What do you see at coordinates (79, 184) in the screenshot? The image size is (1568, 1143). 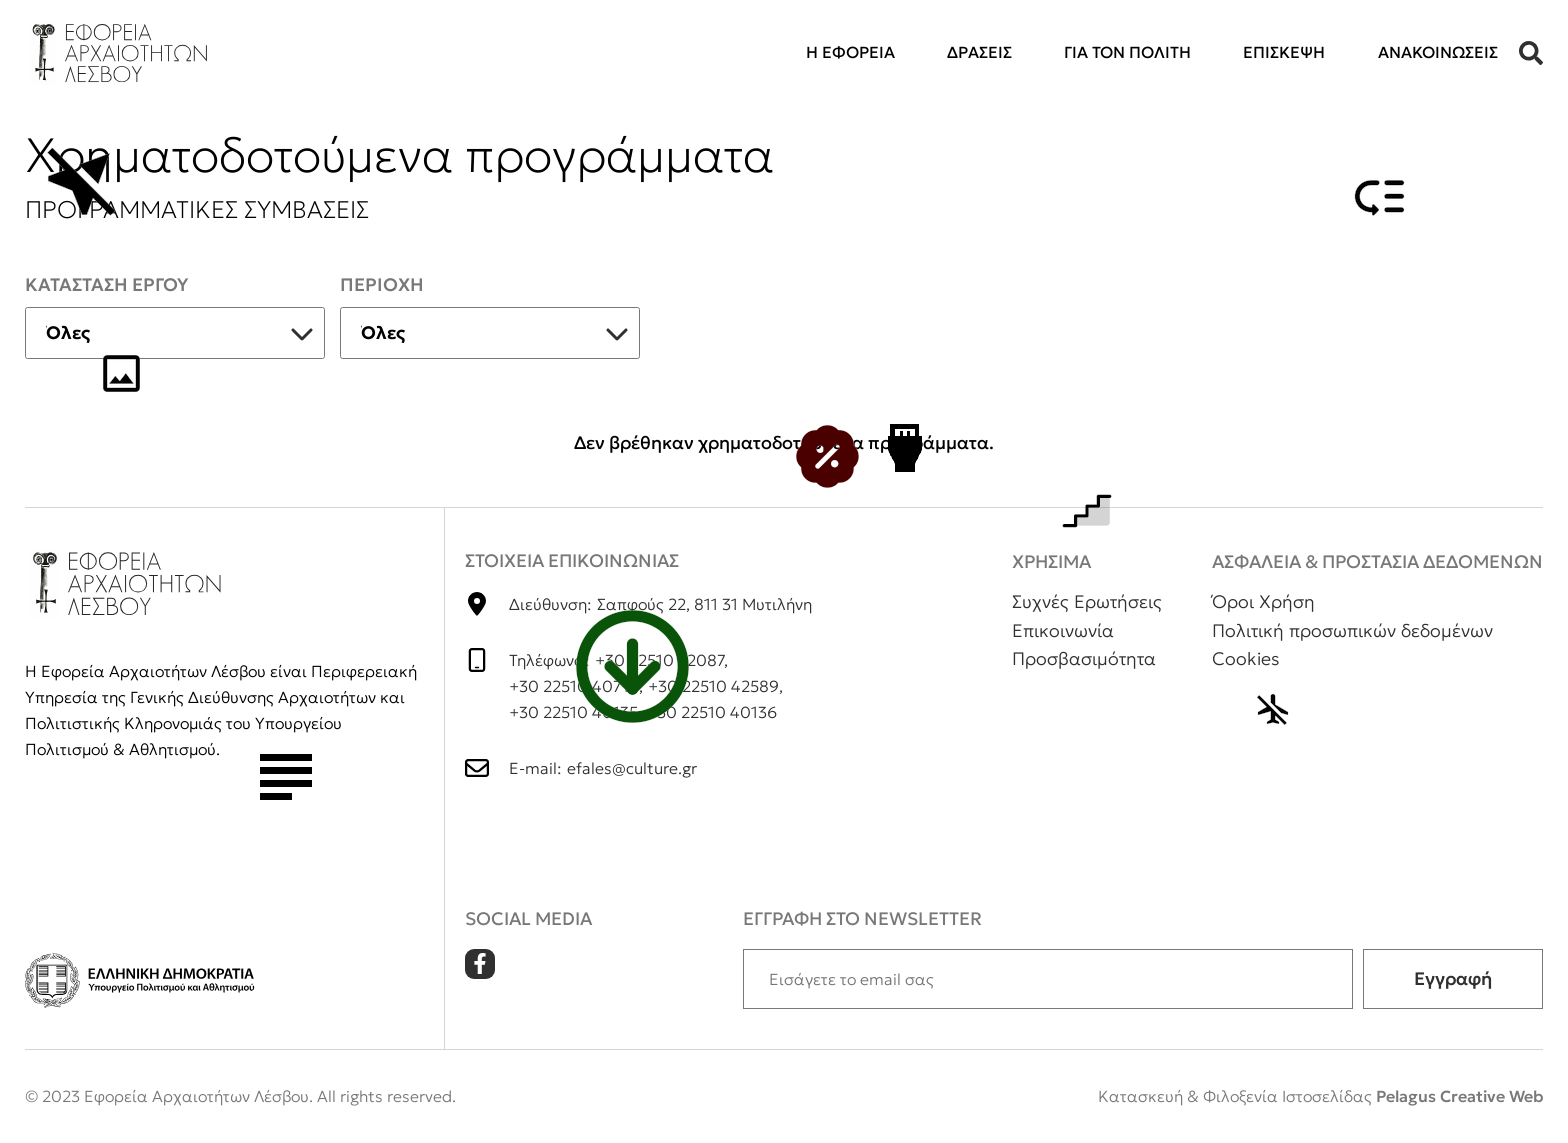 I see `location sharing is disabled` at bounding box center [79, 184].